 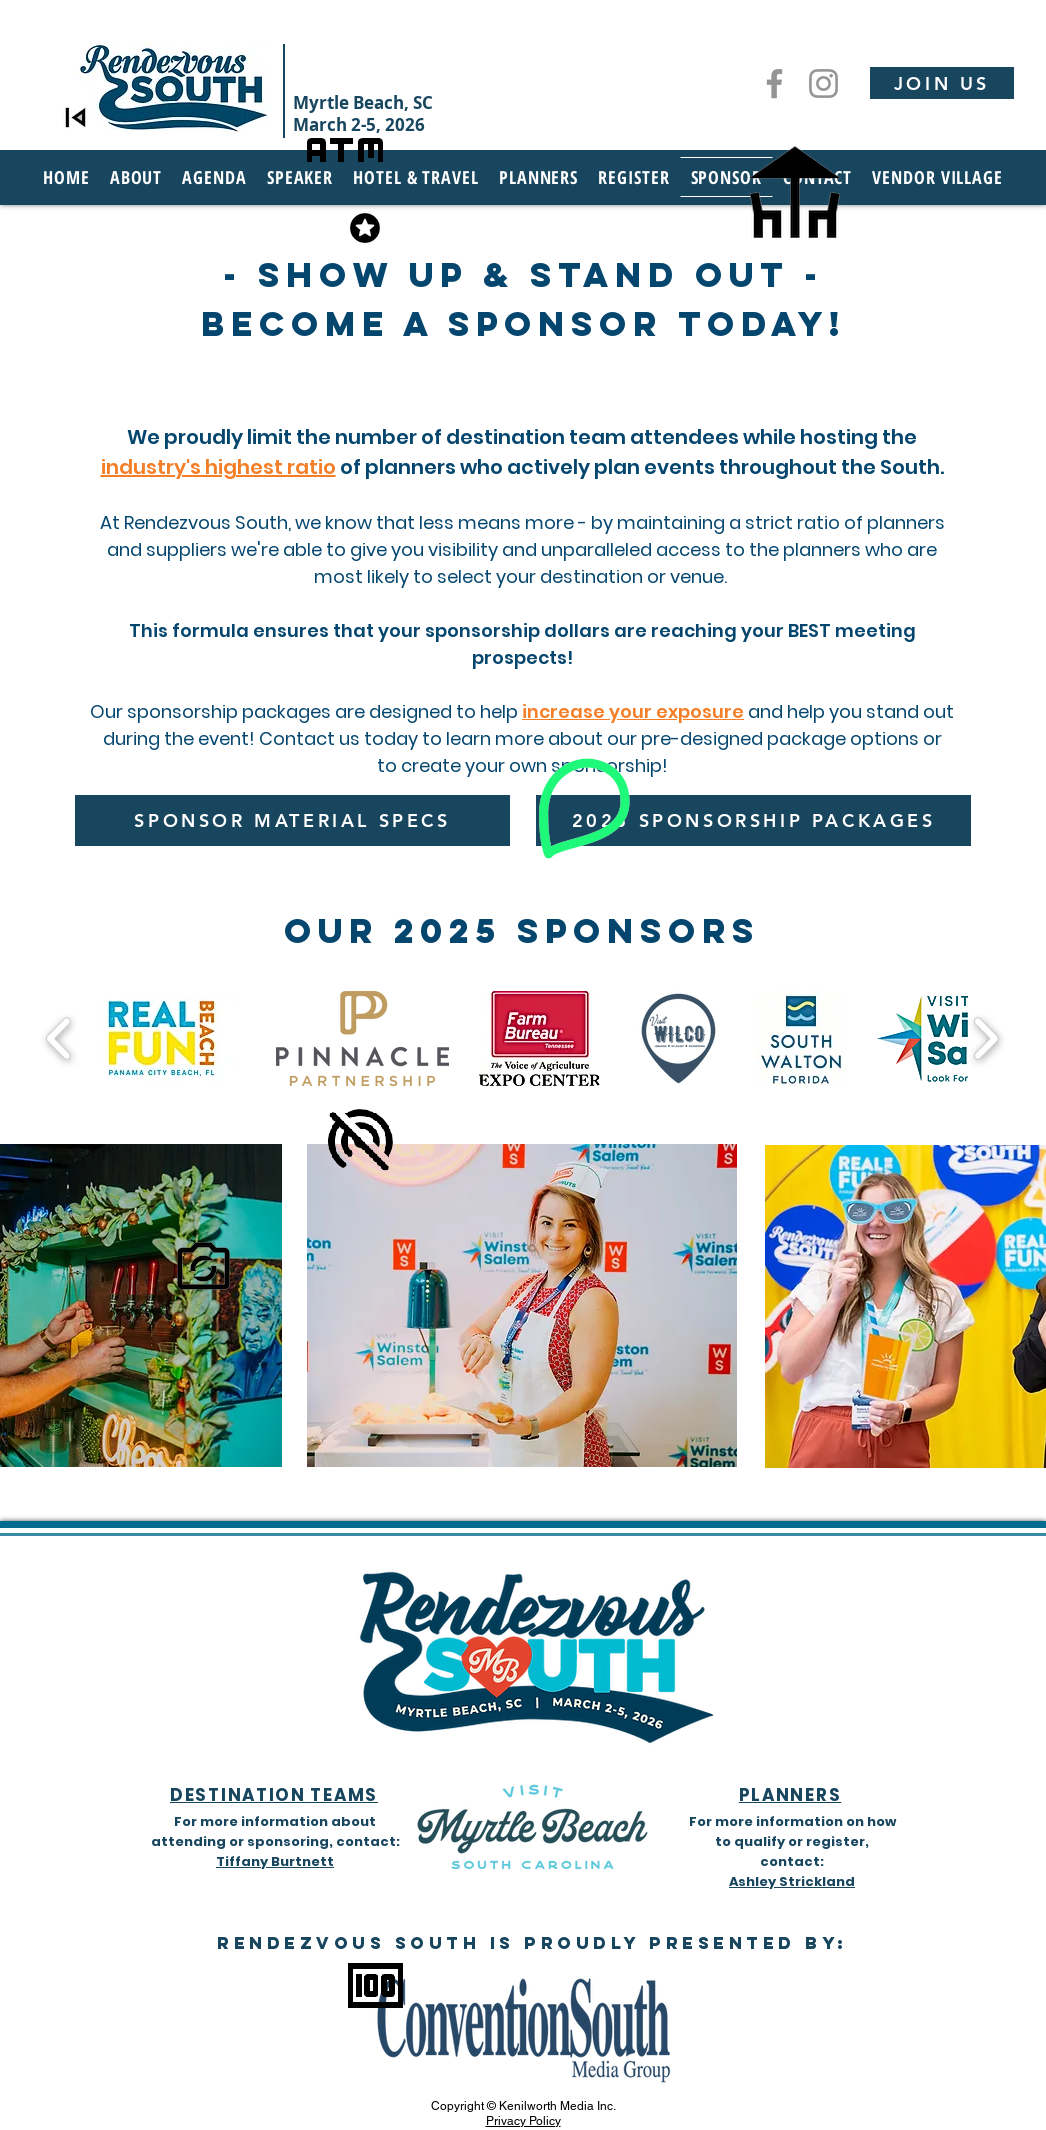 What do you see at coordinates (365, 228) in the screenshot?
I see `mark item as favorite` at bounding box center [365, 228].